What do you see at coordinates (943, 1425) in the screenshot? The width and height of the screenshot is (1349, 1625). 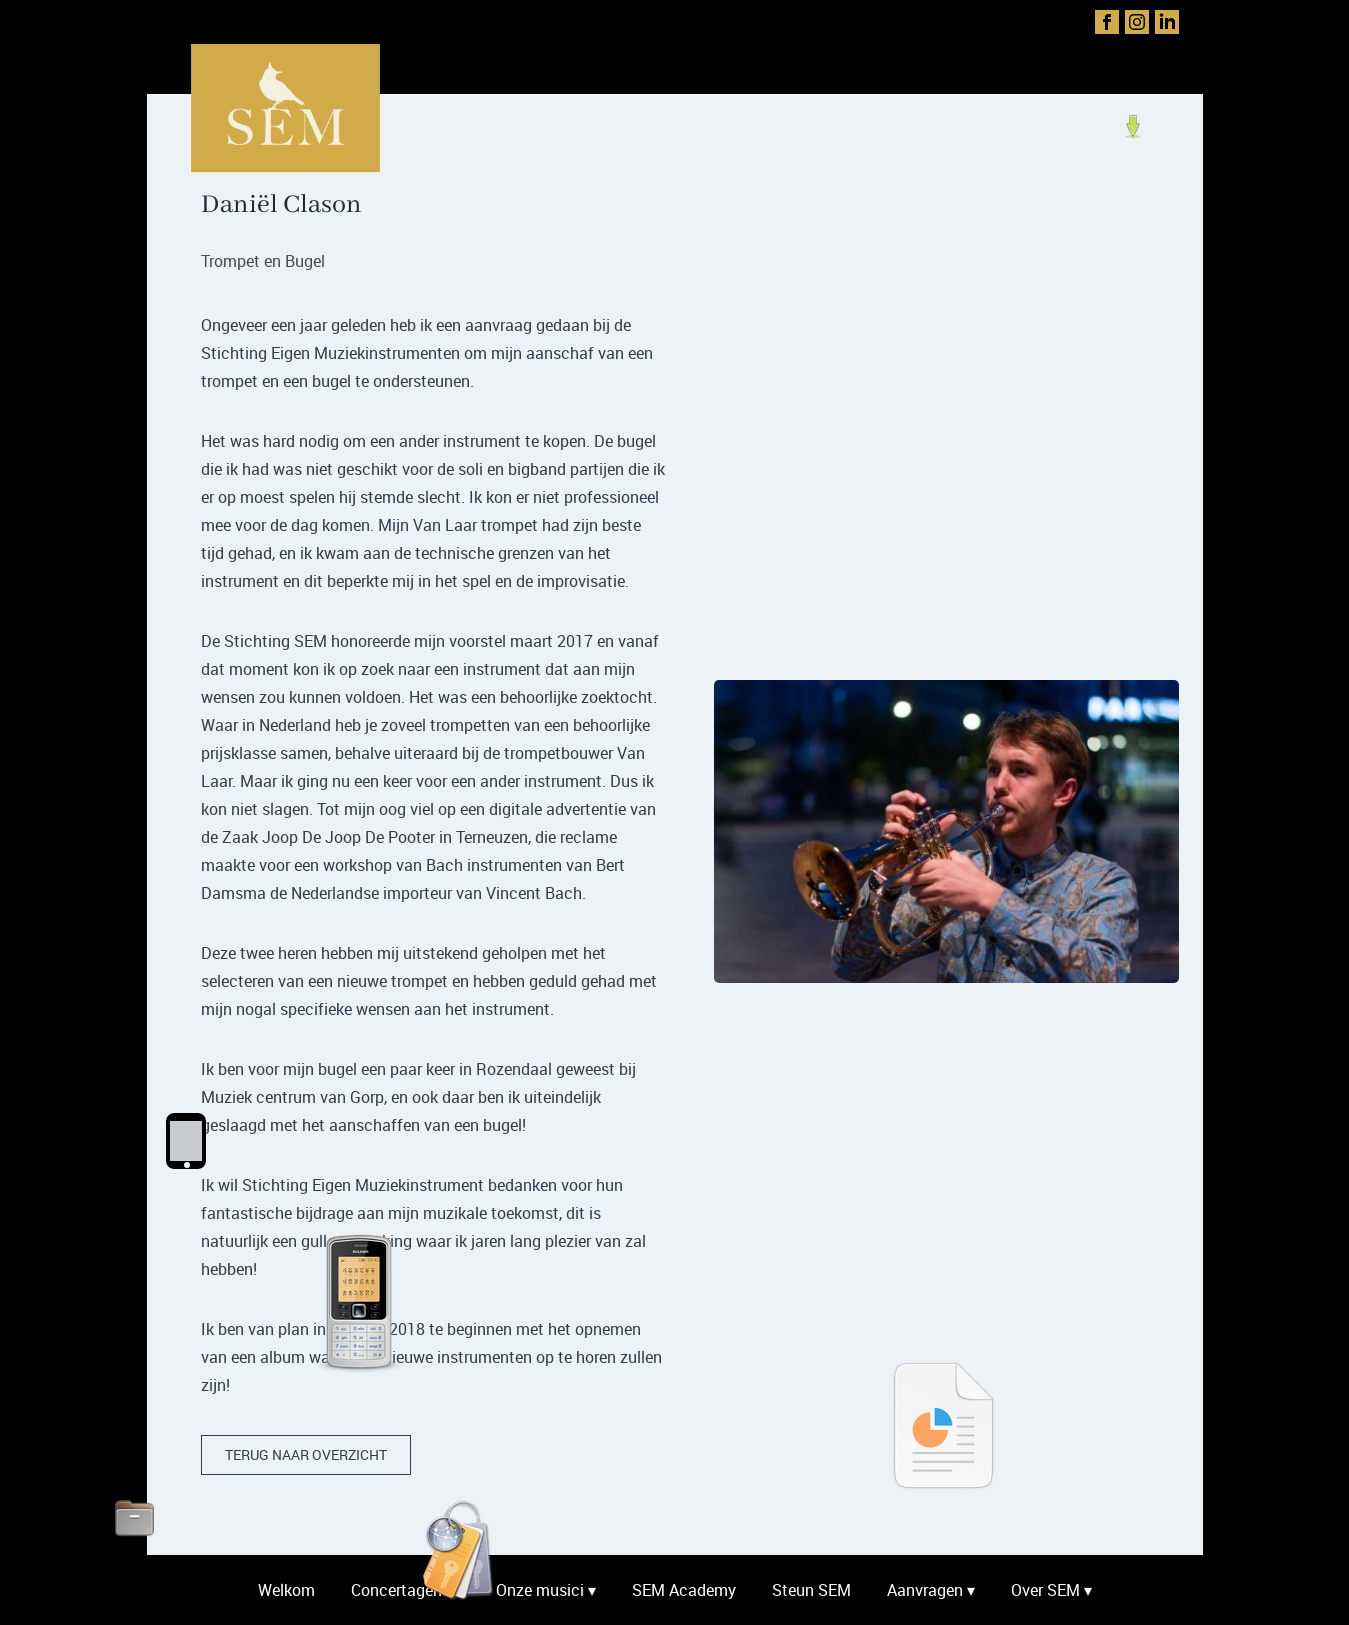 I see `open a presentation file` at bounding box center [943, 1425].